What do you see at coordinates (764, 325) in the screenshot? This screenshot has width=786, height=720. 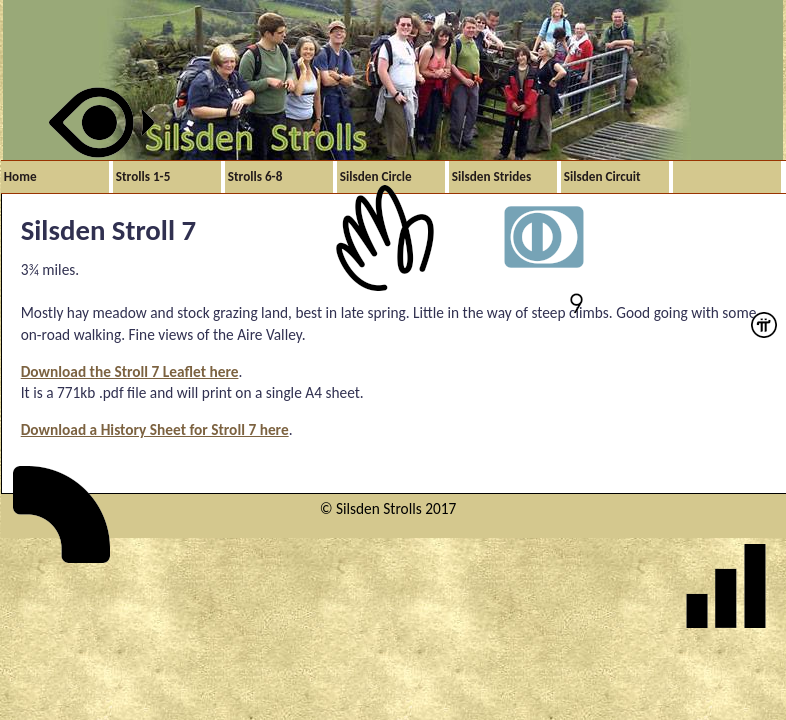 I see `pi network cryptocurrency logo` at bounding box center [764, 325].